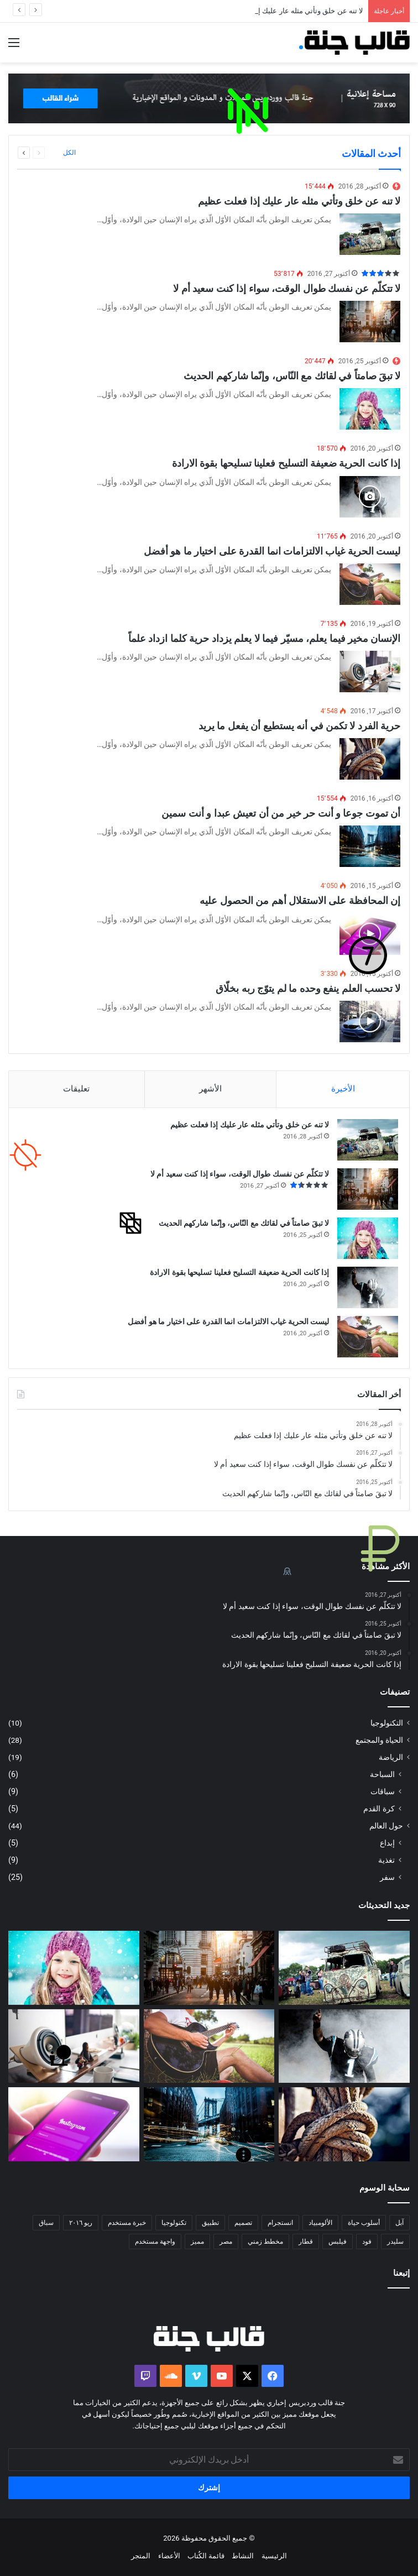  Describe the element at coordinates (60, 2055) in the screenshot. I see `view outdoor or nature-related content` at that location.